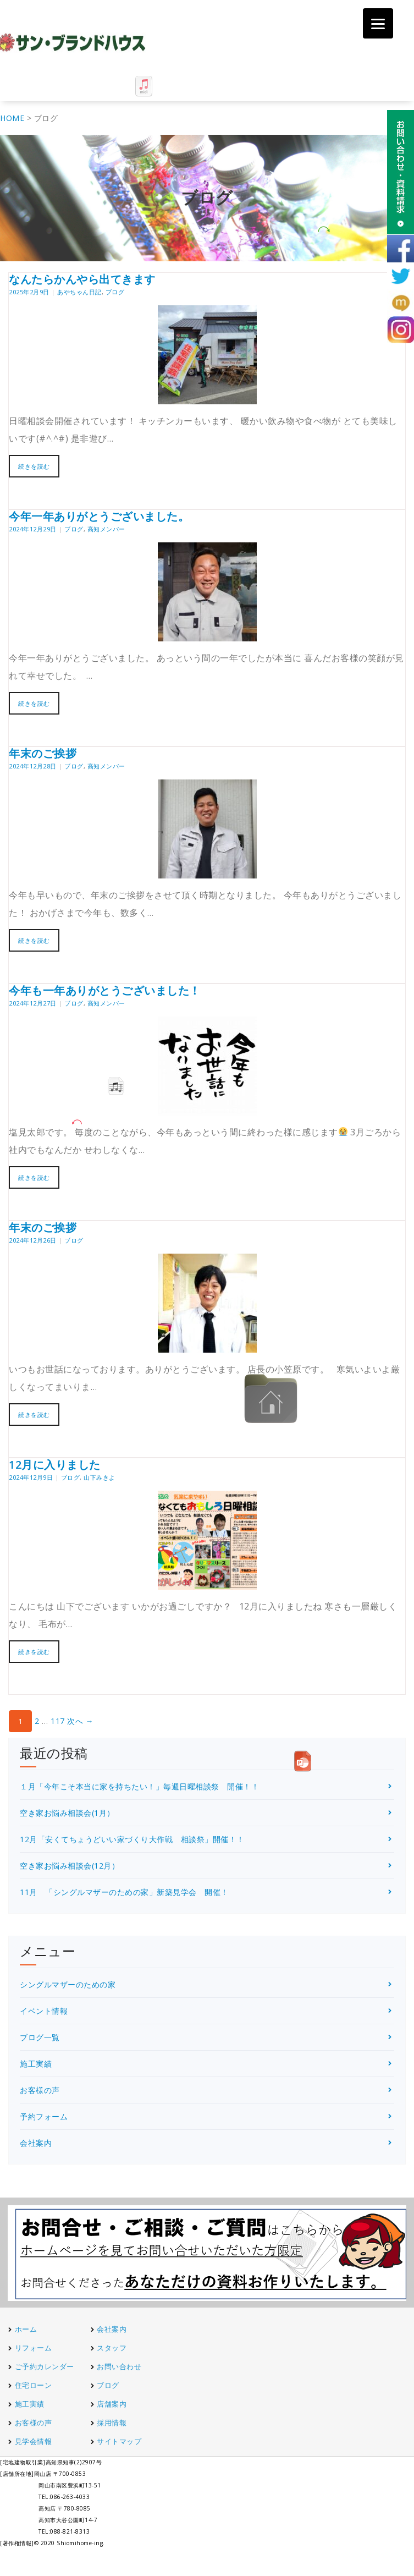  I want to click on redo the last undone action, so click(323, 229).